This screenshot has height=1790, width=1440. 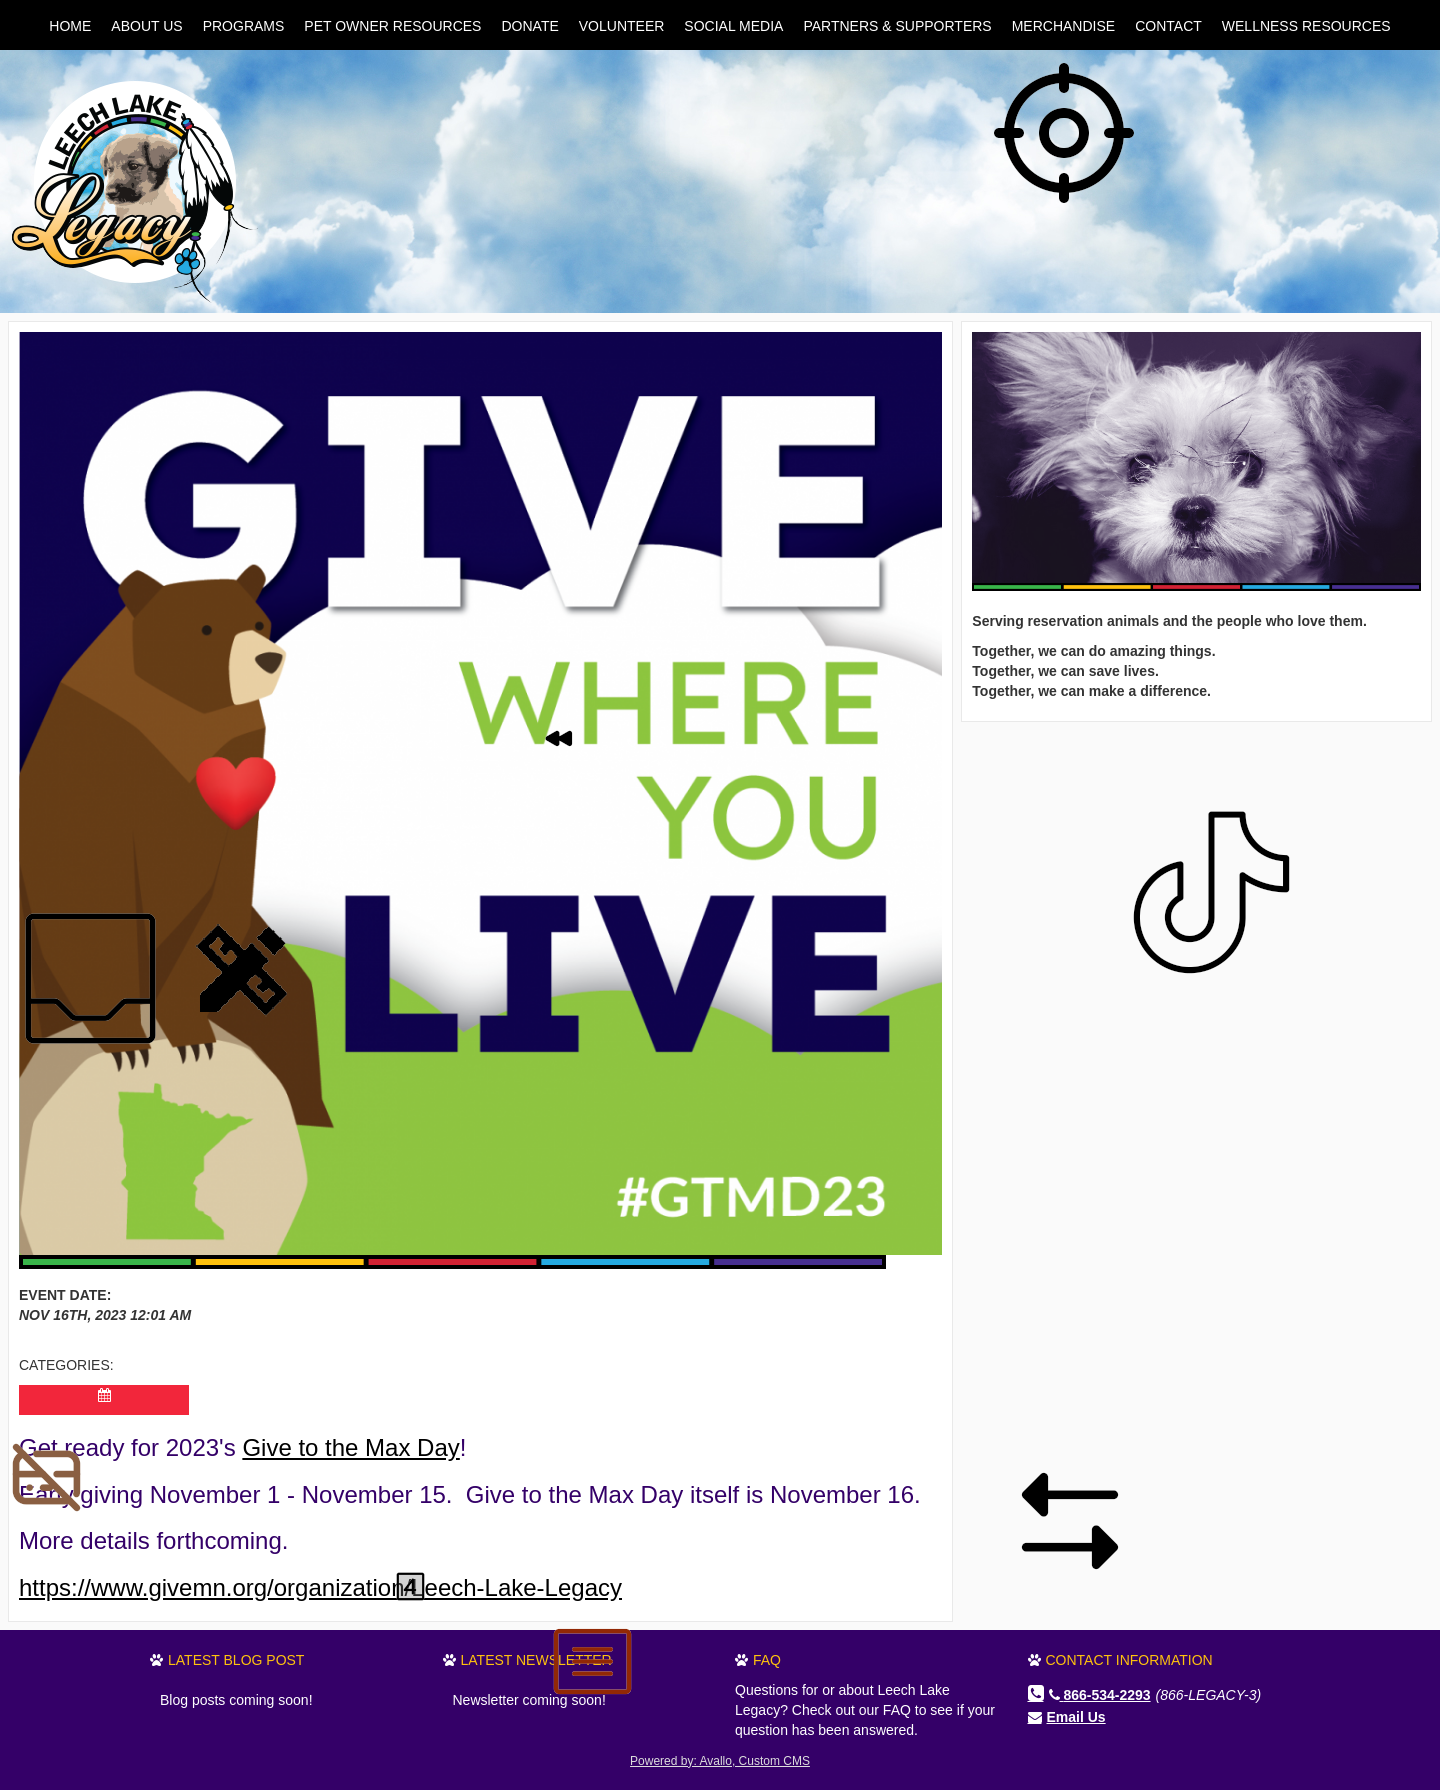 I want to click on rewind or skip to previous track, so click(x=559, y=737).